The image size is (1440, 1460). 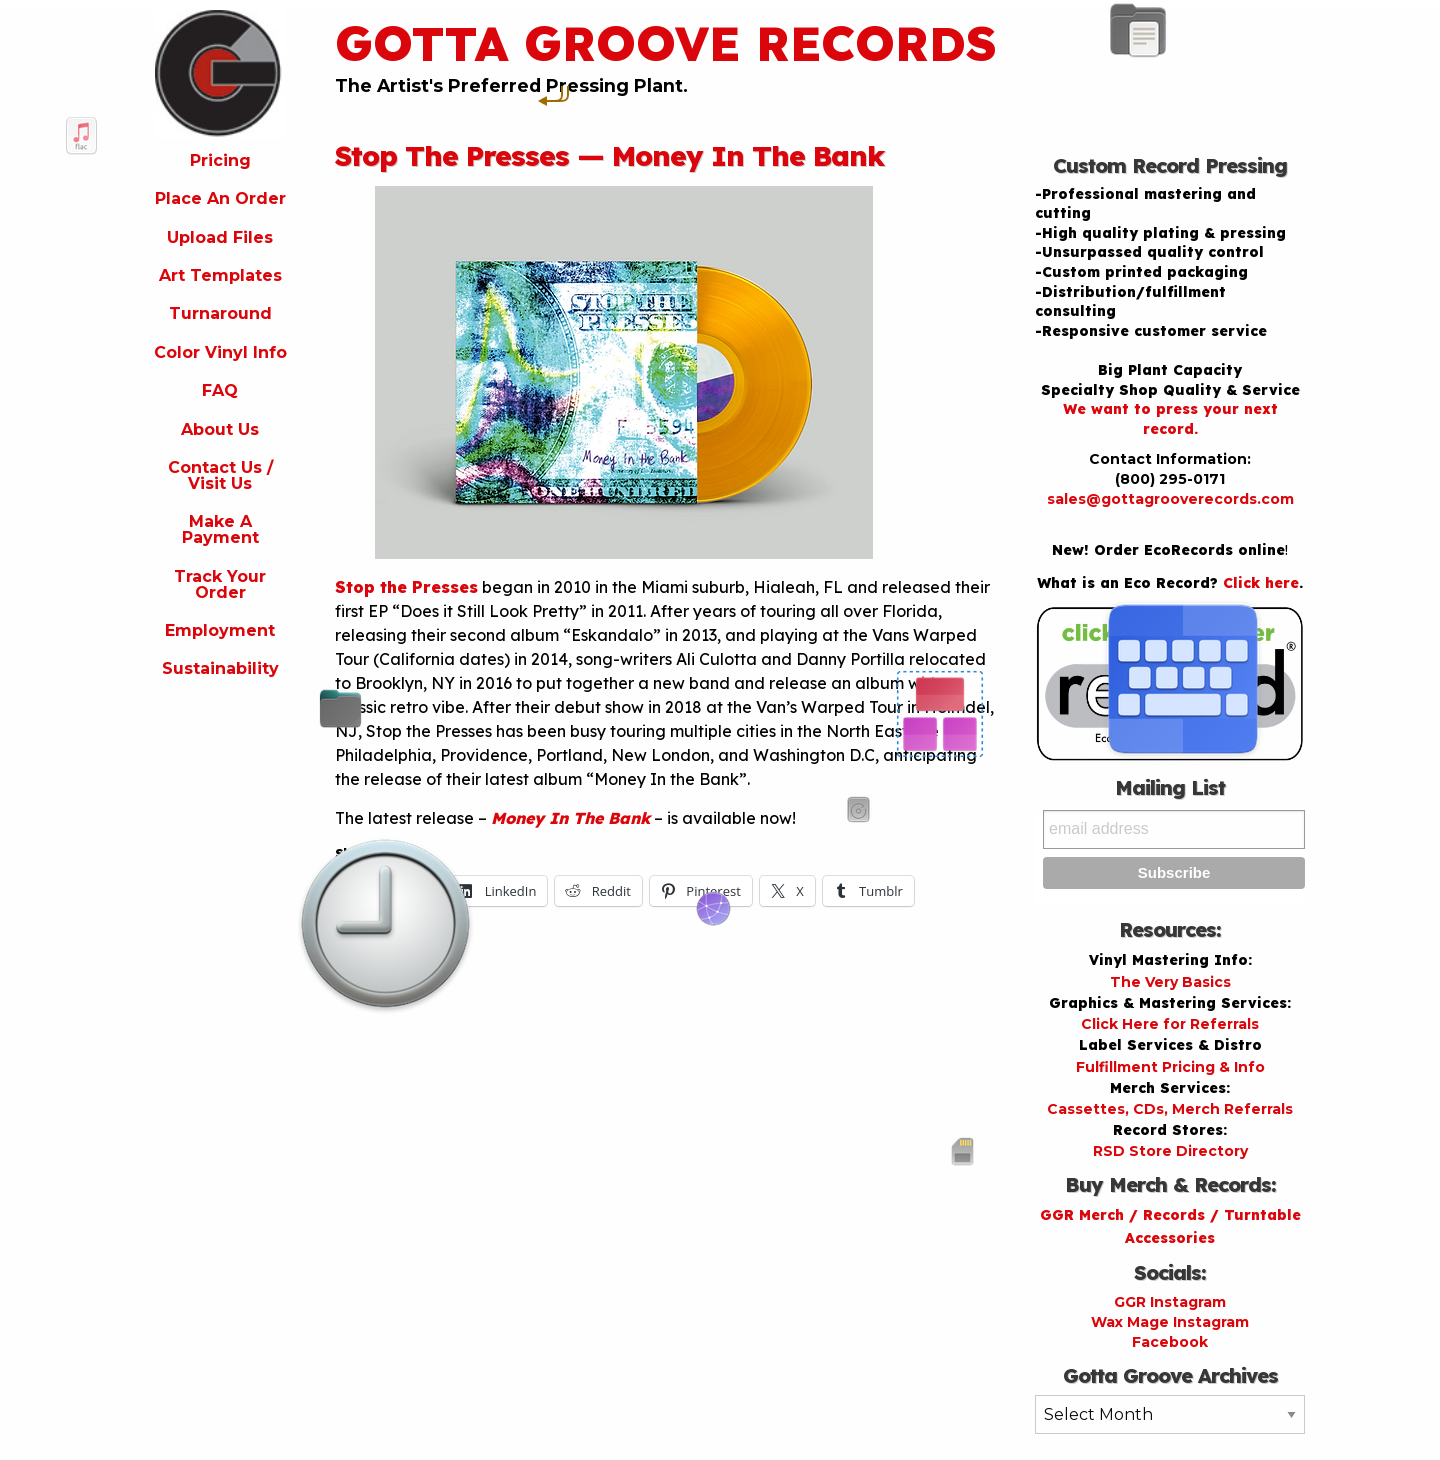 I want to click on configure keyboard and input settings, so click(x=1183, y=679).